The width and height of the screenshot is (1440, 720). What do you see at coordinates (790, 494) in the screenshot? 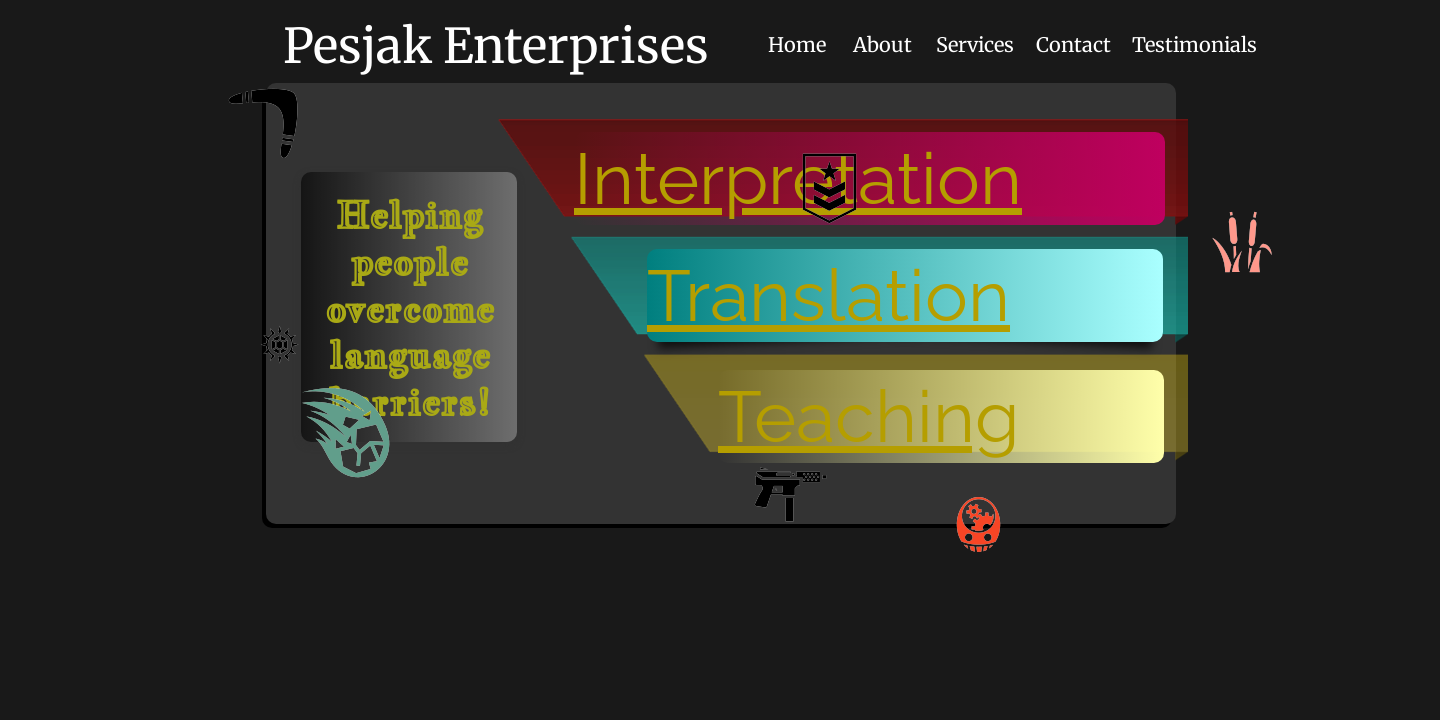
I see `select tec-9 weapon in game inventory` at bounding box center [790, 494].